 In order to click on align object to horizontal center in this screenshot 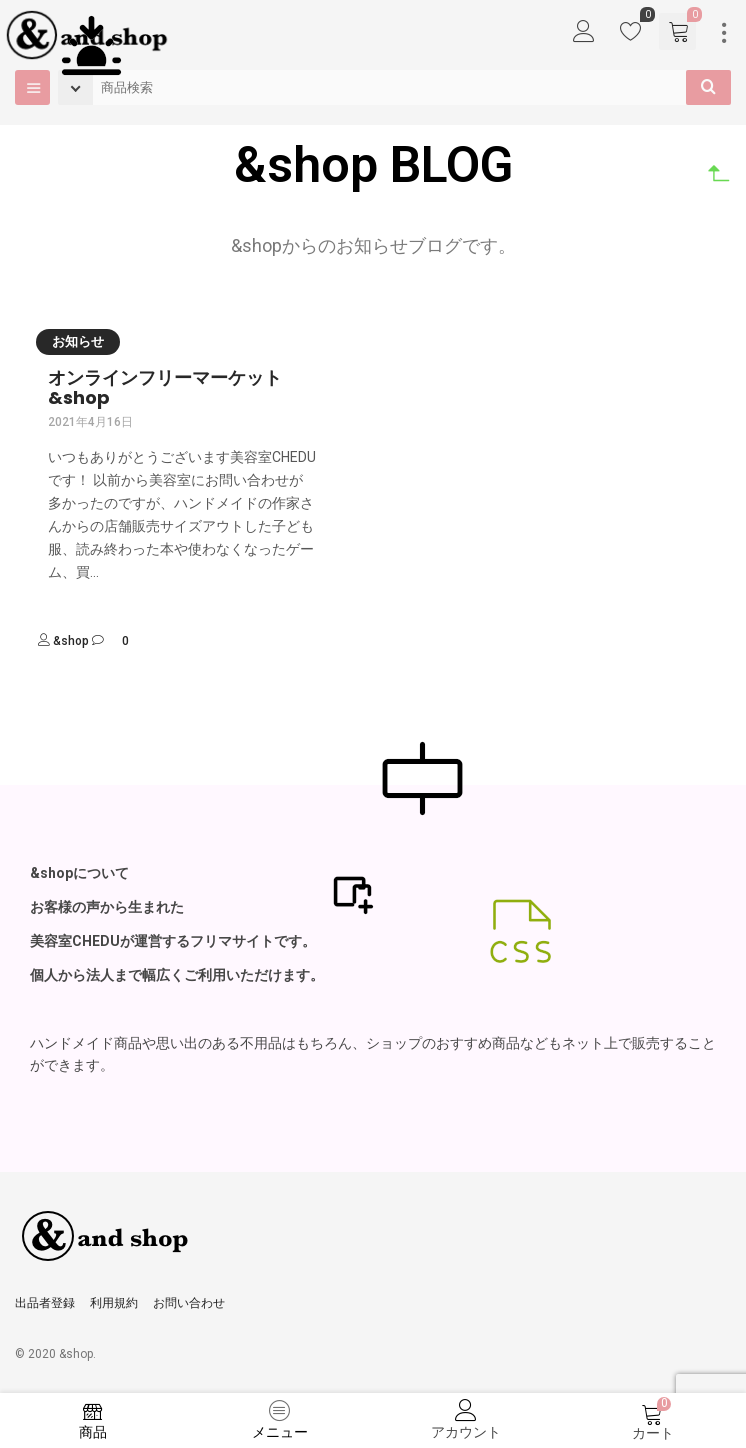, I will do `click(422, 778)`.